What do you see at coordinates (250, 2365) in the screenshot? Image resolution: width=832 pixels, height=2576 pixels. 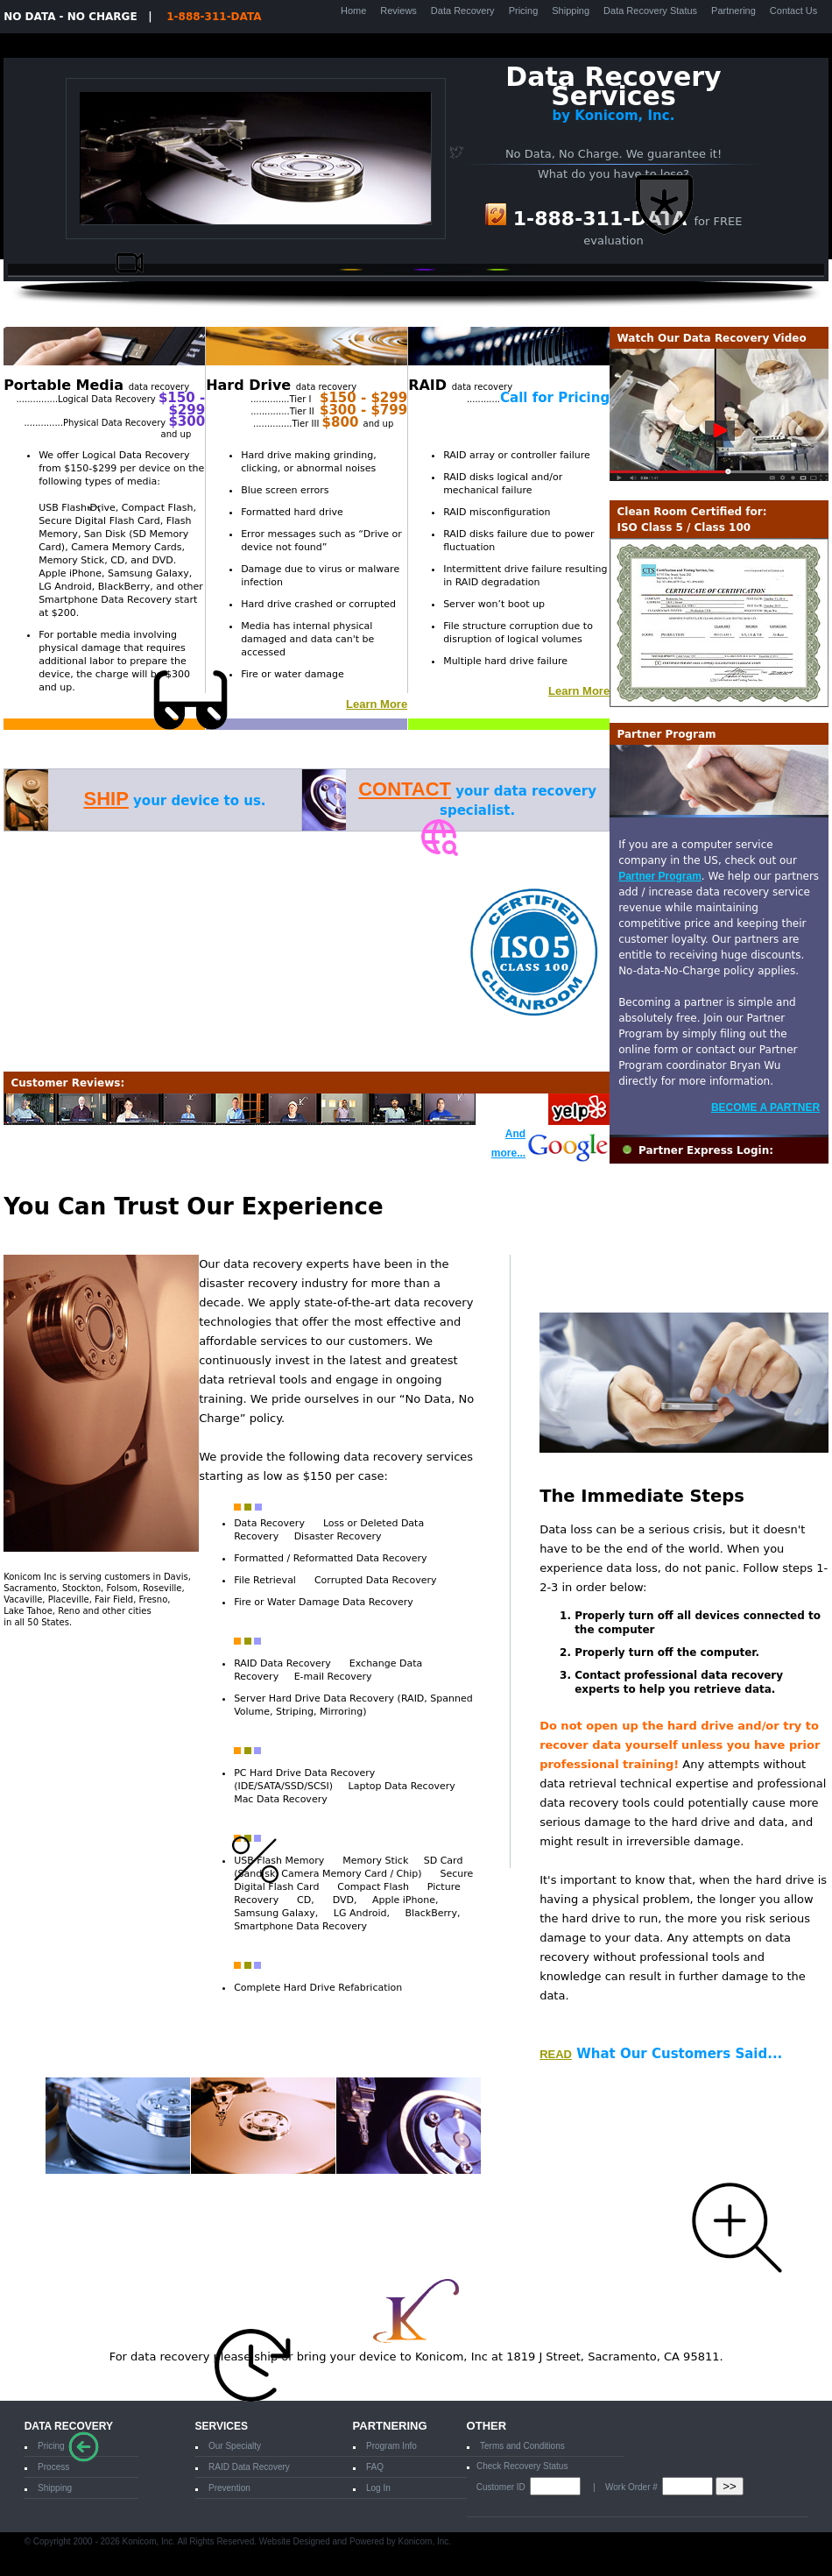 I see `restore to a previous version` at bounding box center [250, 2365].